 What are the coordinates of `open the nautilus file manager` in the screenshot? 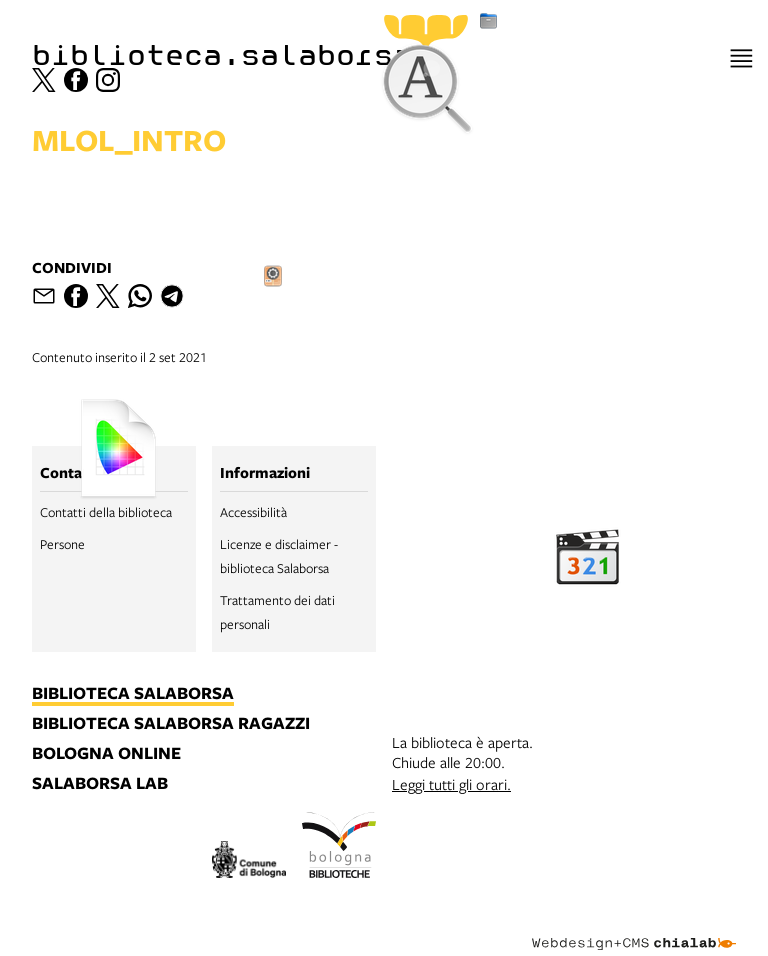 It's located at (488, 20).